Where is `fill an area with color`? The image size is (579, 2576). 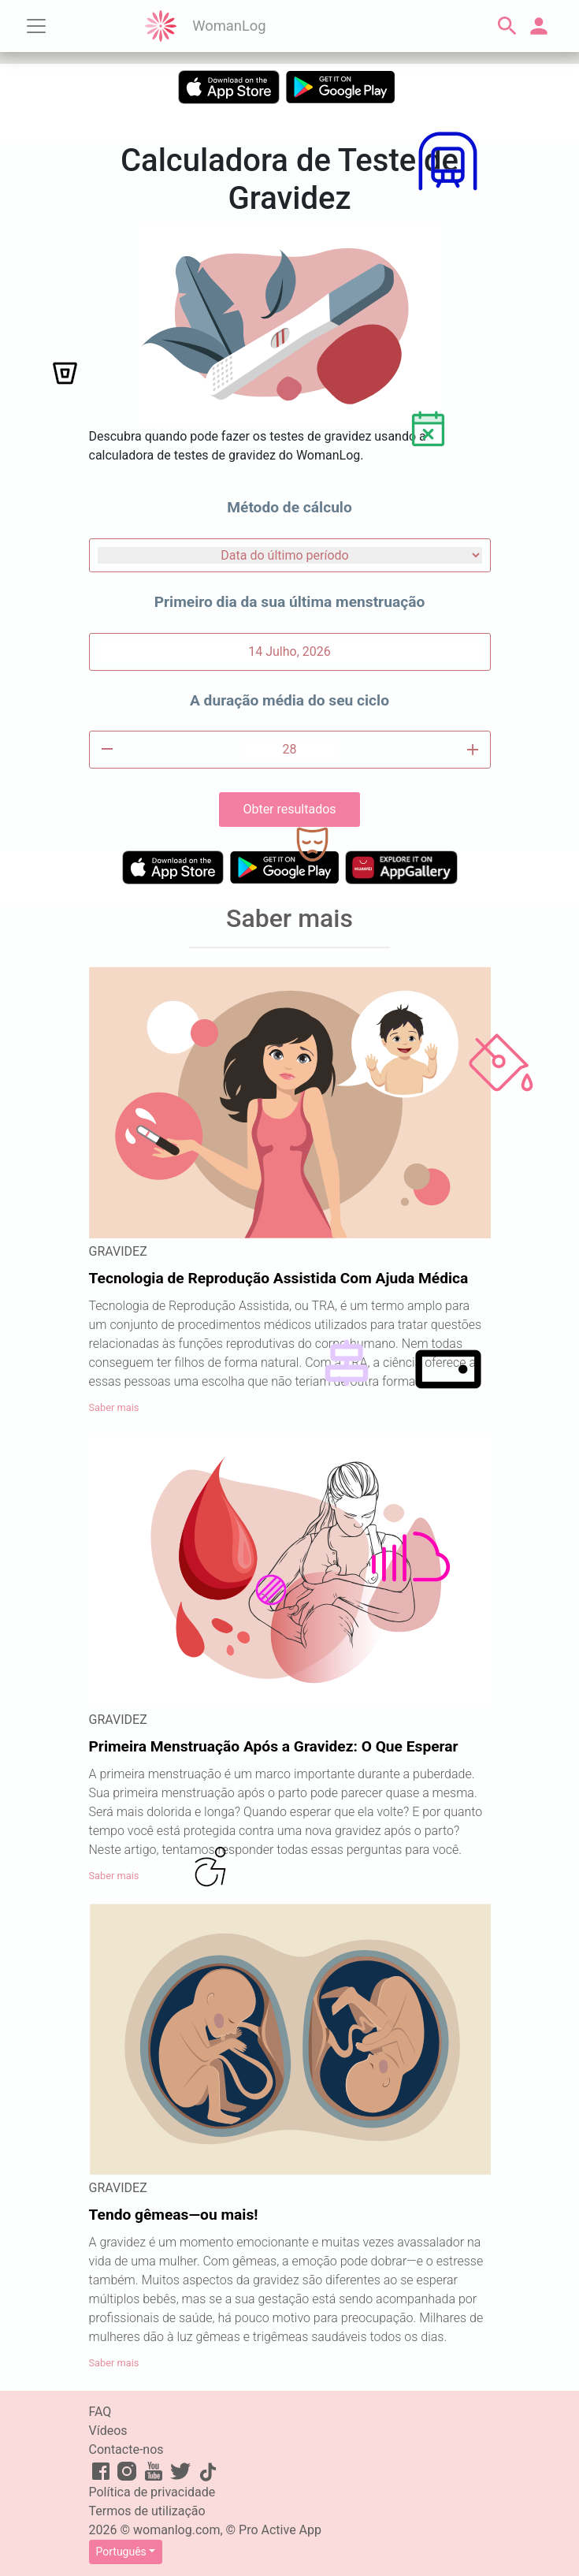 fill an area with color is located at coordinates (499, 1064).